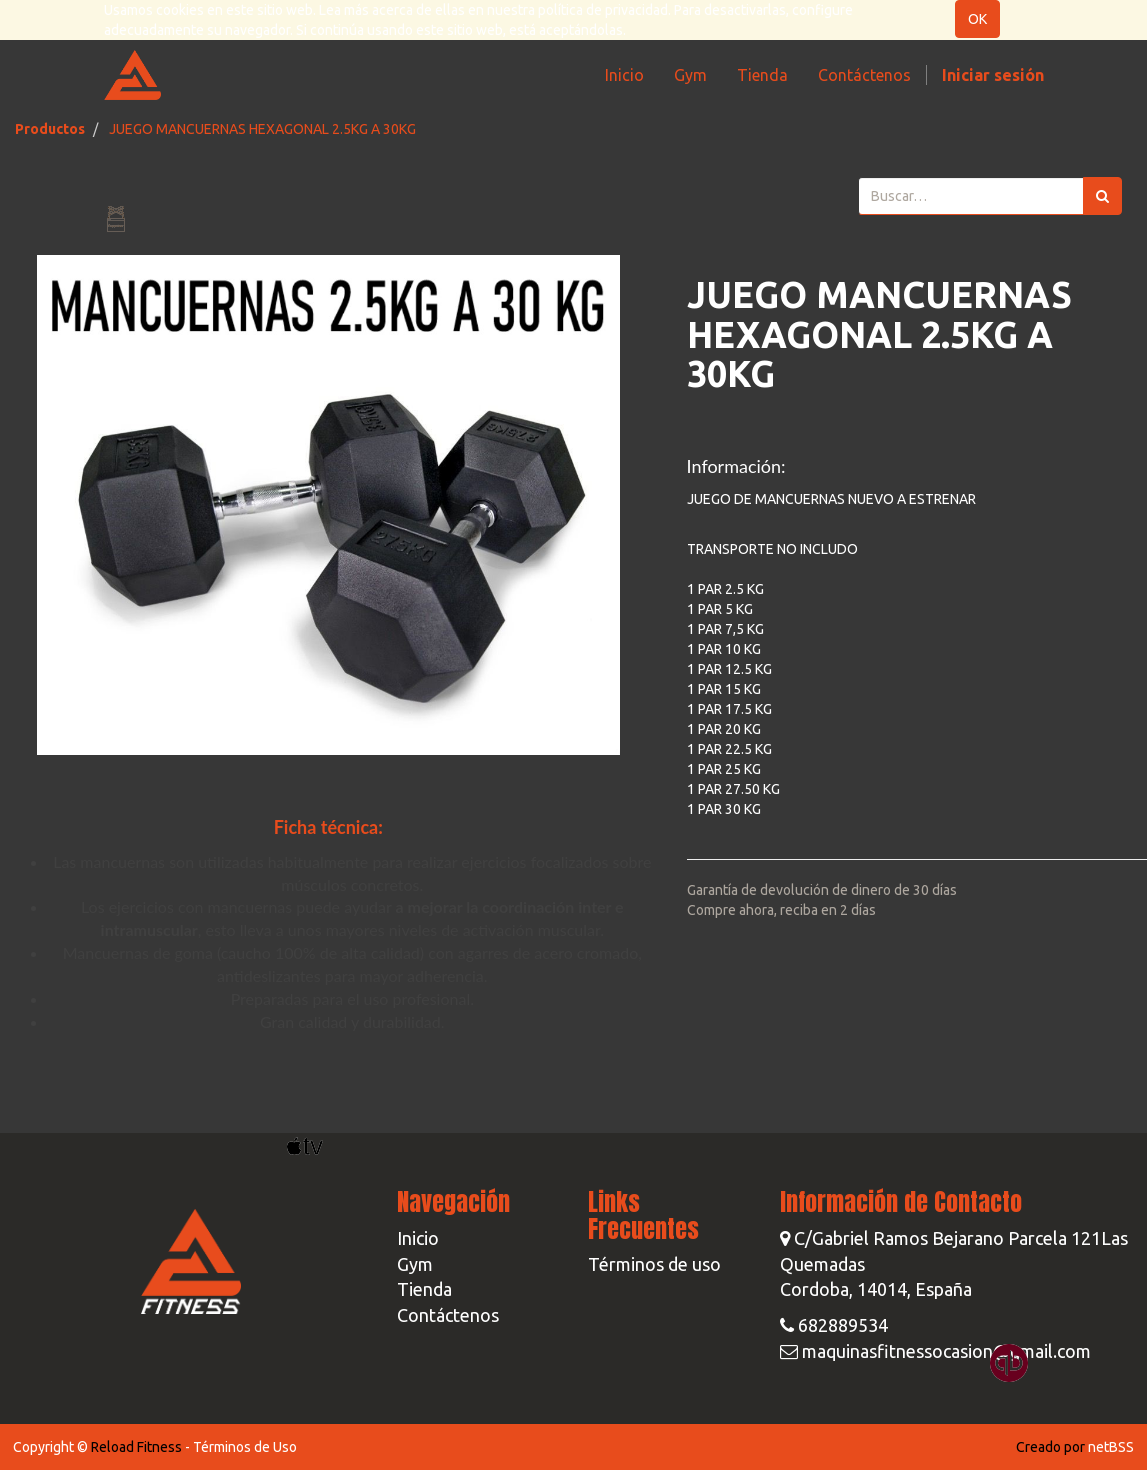 The image size is (1147, 1470). Describe the element at coordinates (1009, 1363) in the screenshot. I see `open QuickBooks accounting software` at that location.